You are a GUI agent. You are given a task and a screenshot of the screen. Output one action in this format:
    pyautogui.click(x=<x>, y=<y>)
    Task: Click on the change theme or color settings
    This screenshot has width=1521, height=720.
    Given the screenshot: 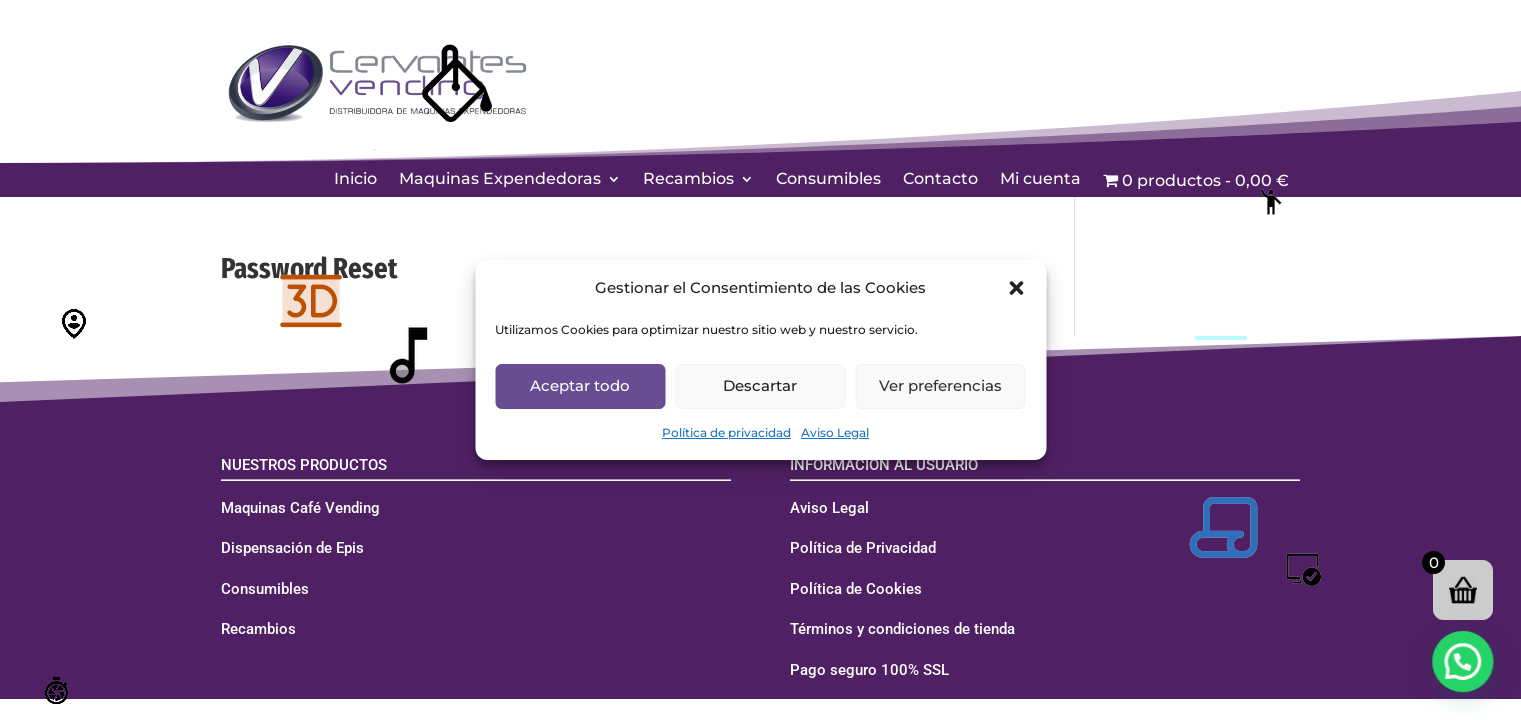 What is the action you would take?
    pyautogui.click(x=455, y=83)
    